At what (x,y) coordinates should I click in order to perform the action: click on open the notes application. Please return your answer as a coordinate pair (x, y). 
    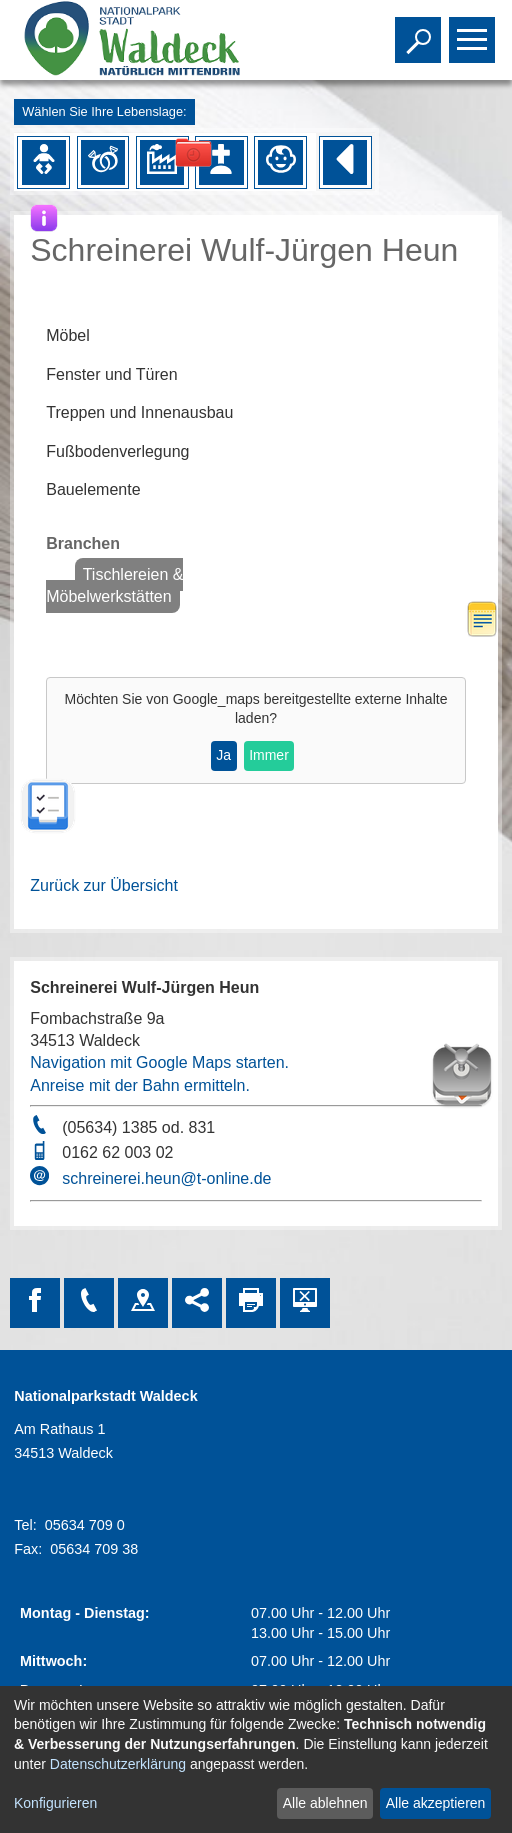
    Looking at the image, I should click on (482, 619).